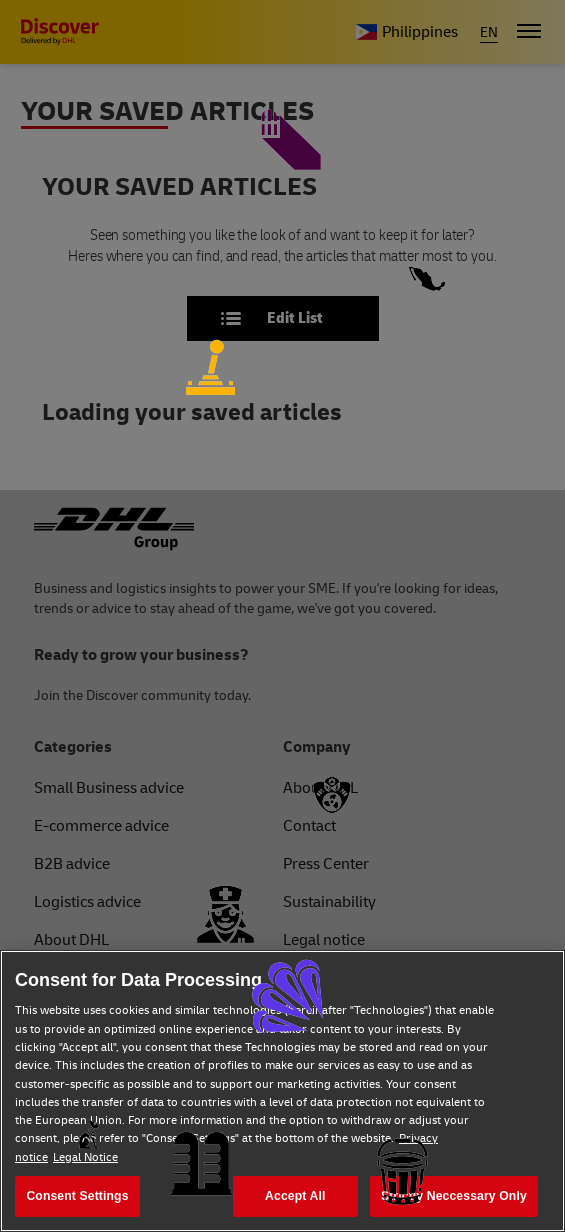 The image size is (565, 1232). I want to click on access Egyptian mythology content or games, so click(89, 1134).